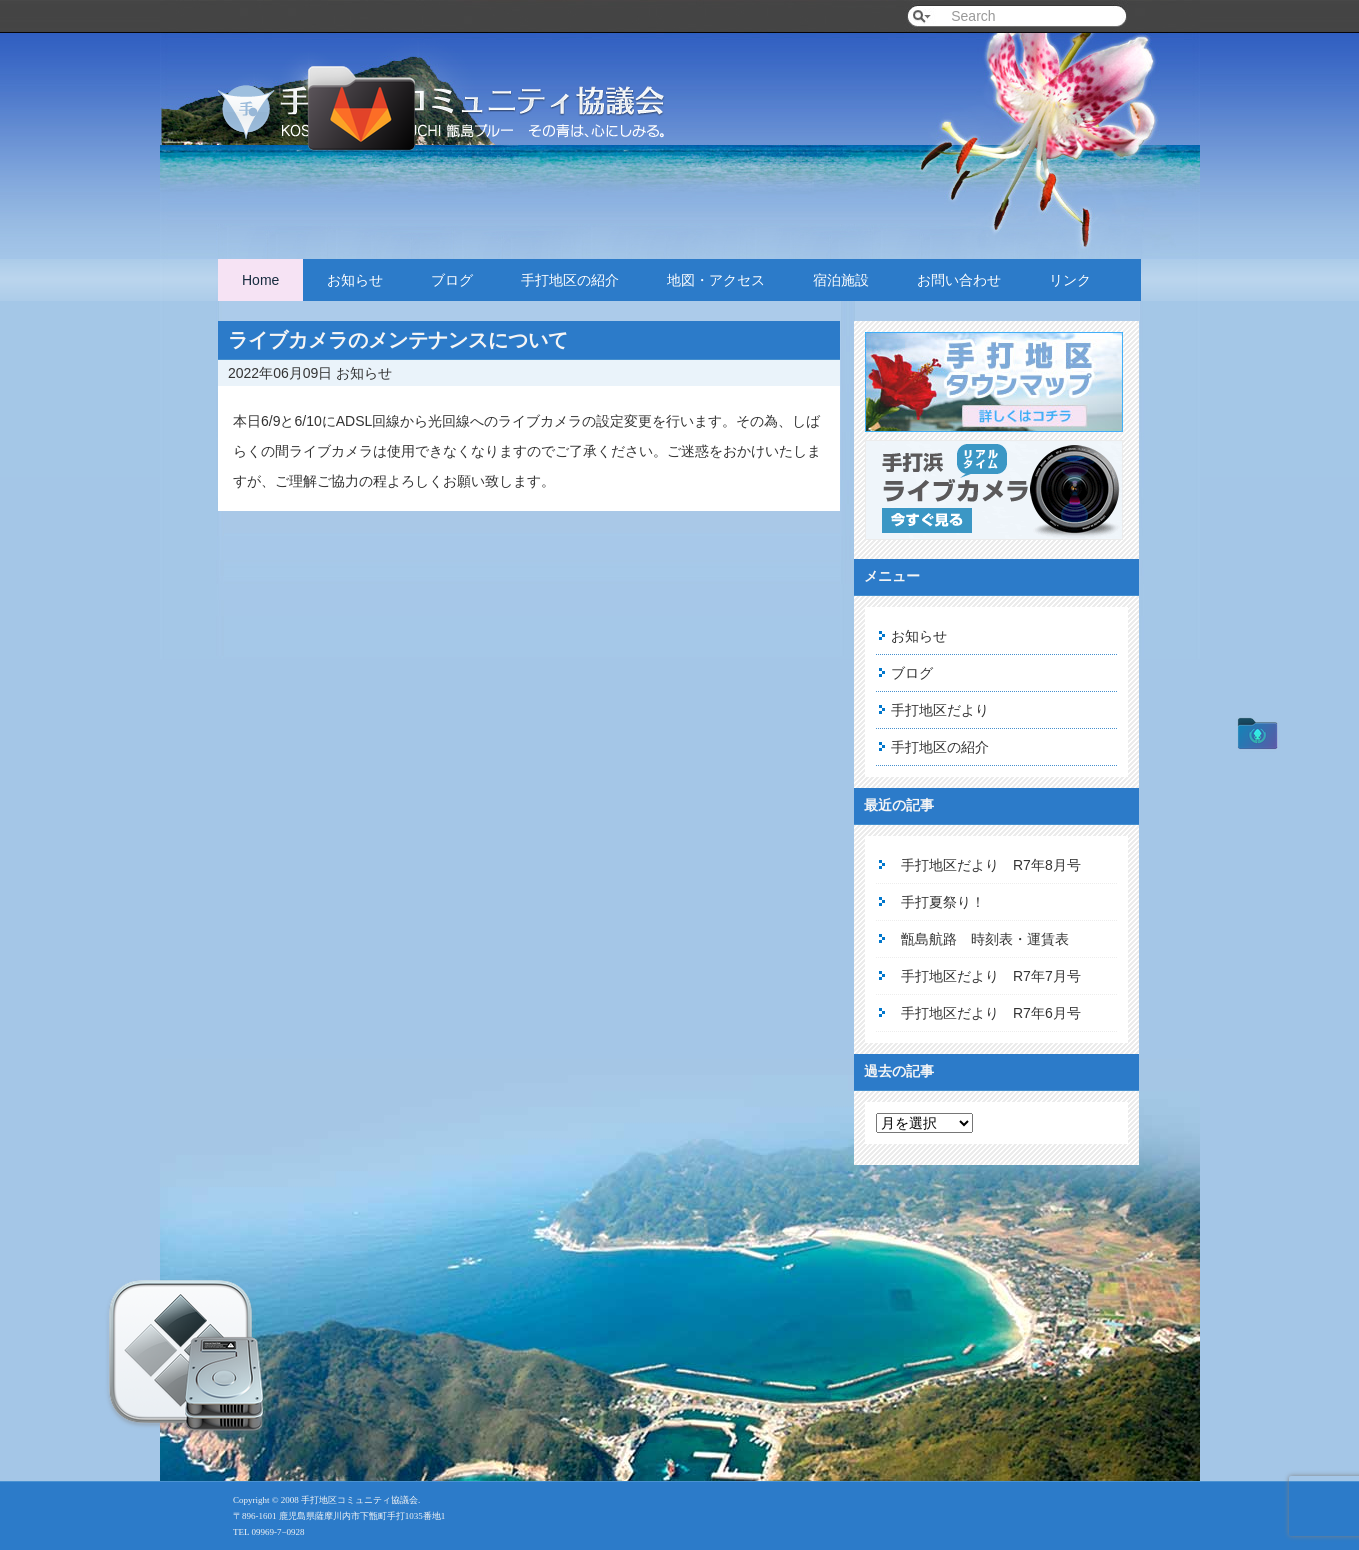 The height and width of the screenshot is (1550, 1359). I want to click on folder containing GitLab projects or repositories, so click(361, 111).